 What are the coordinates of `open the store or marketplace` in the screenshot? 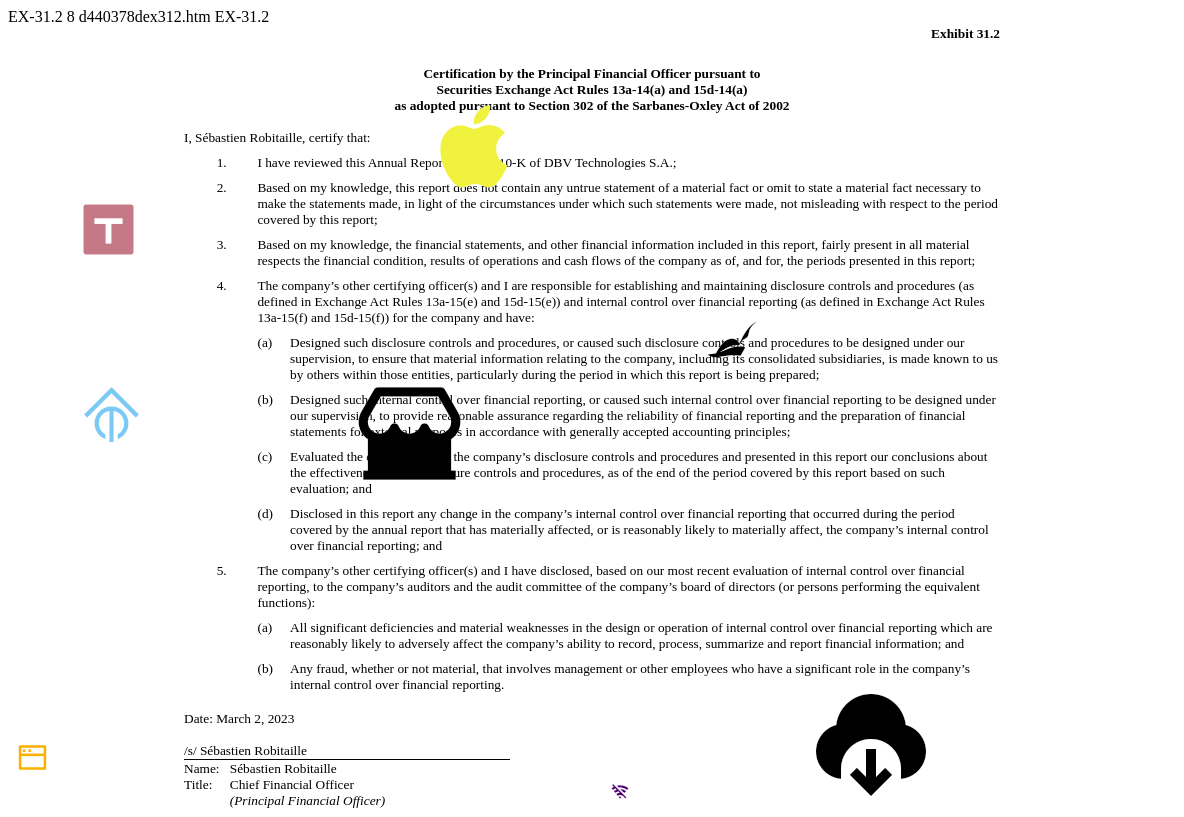 It's located at (409, 433).